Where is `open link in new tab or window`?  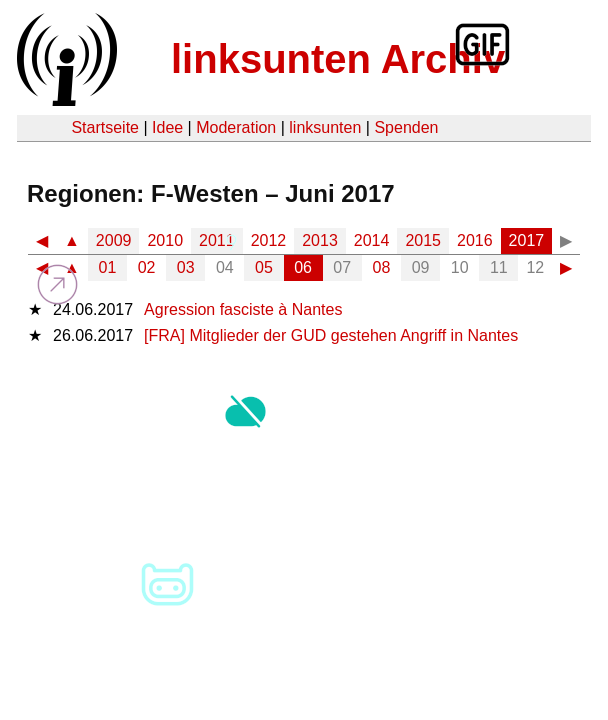
open link in new tab or window is located at coordinates (57, 284).